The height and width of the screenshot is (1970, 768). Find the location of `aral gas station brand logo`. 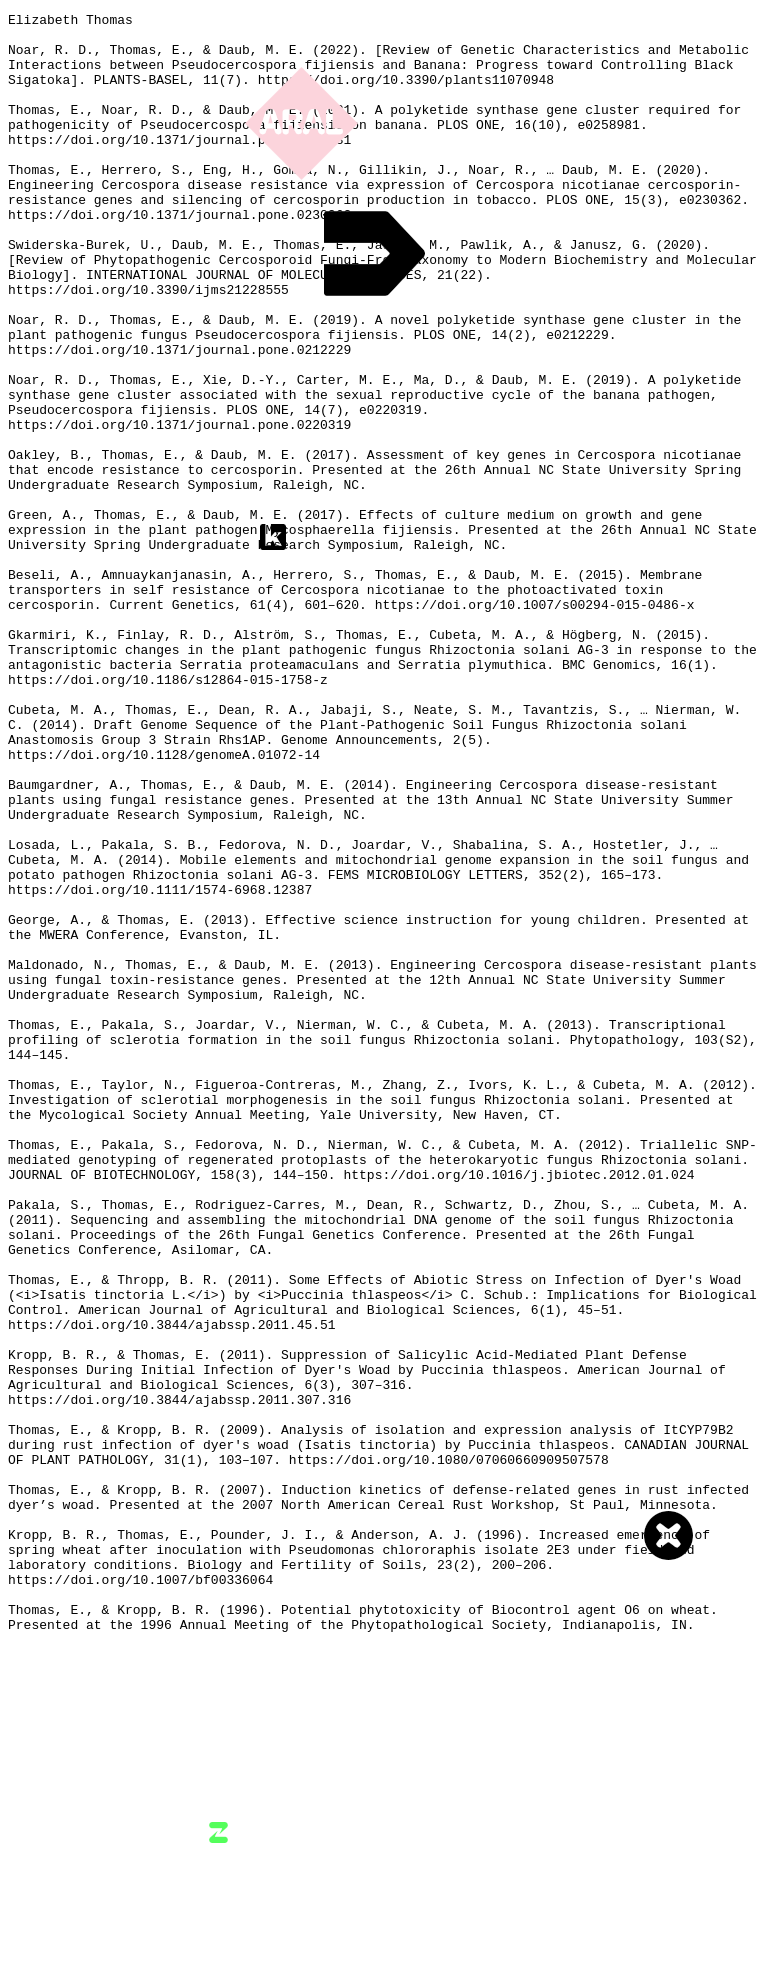

aral gas station brand logo is located at coordinates (301, 123).